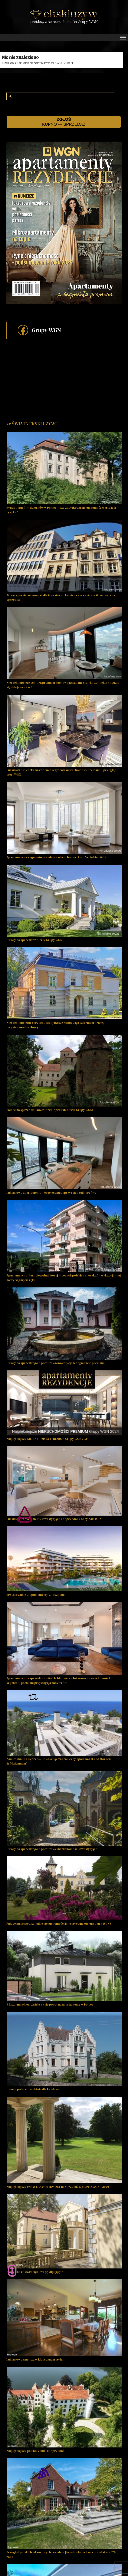 The image size is (128, 2576). I want to click on share this conversation, so click(95, 2210).